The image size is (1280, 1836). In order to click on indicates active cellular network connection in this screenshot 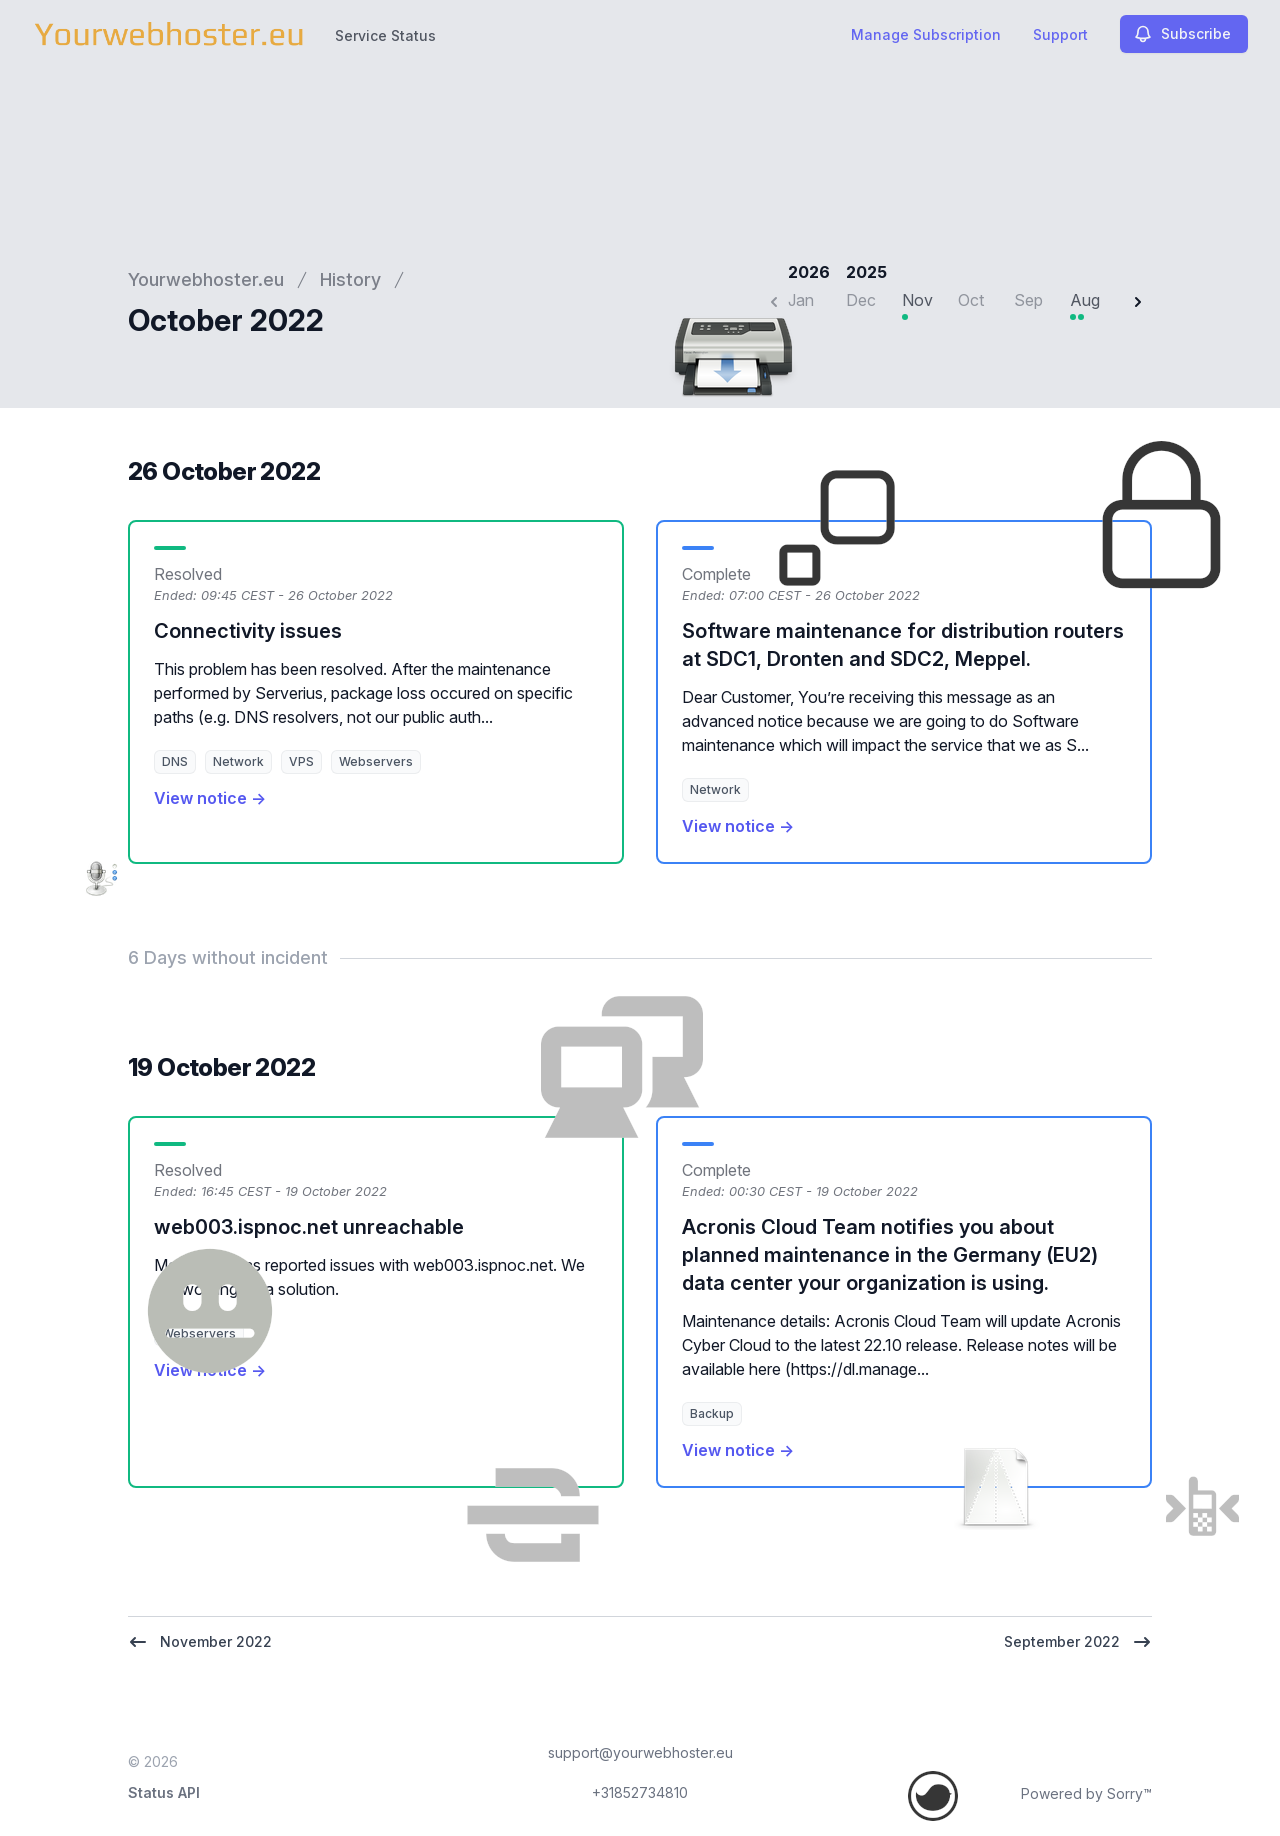, I will do `click(1202, 1508)`.